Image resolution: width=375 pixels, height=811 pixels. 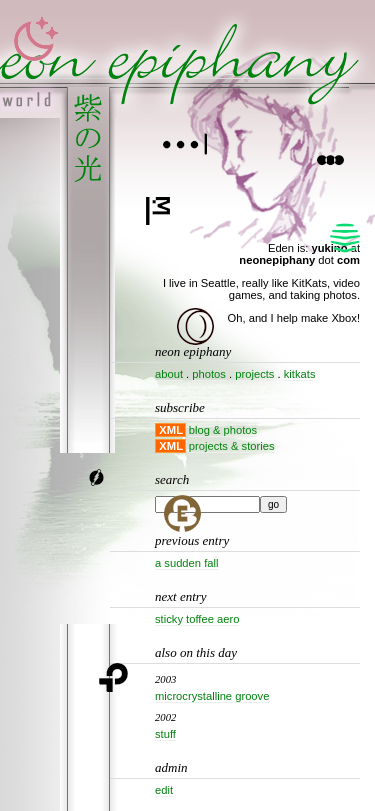 What do you see at coordinates (34, 41) in the screenshot?
I see `toggle dark mode or night theme` at bounding box center [34, 41].